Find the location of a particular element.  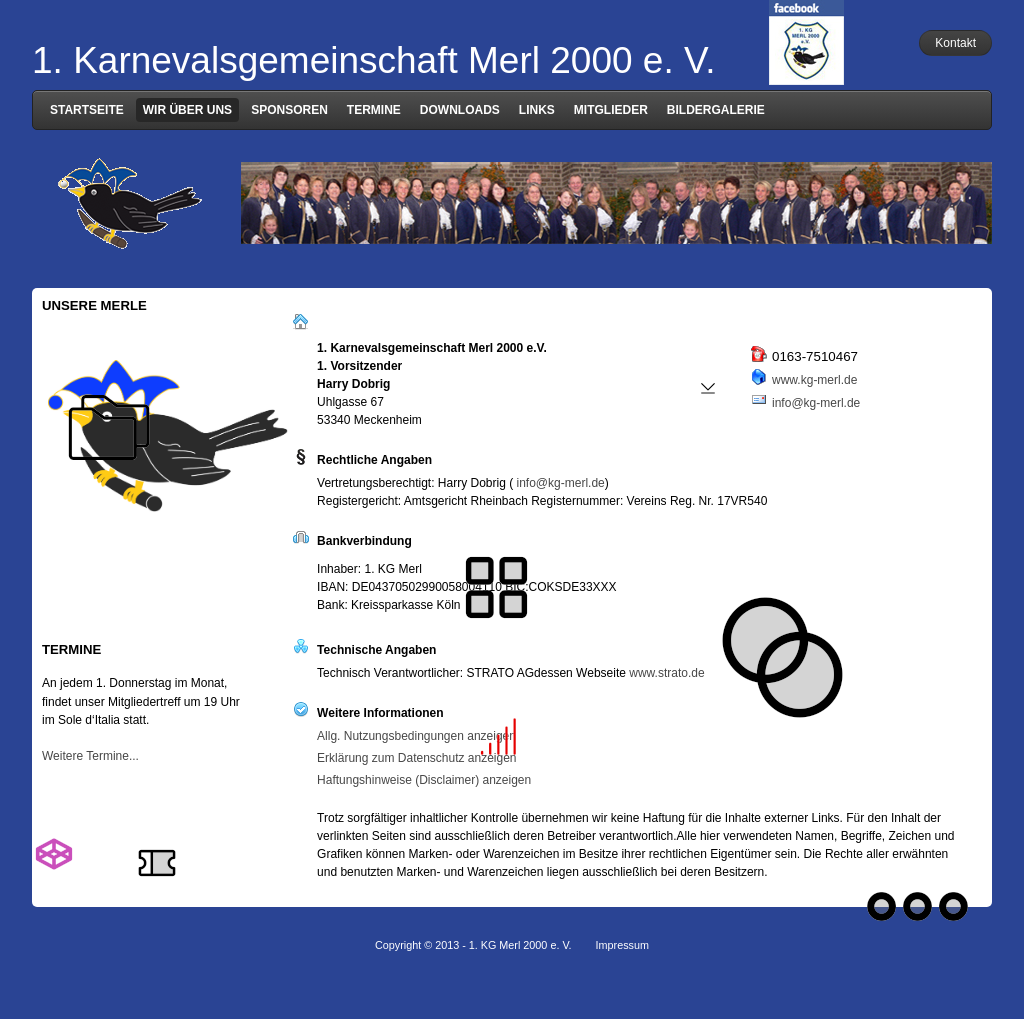

scroll to bottom of page or content is located at coordinates (708, 388).